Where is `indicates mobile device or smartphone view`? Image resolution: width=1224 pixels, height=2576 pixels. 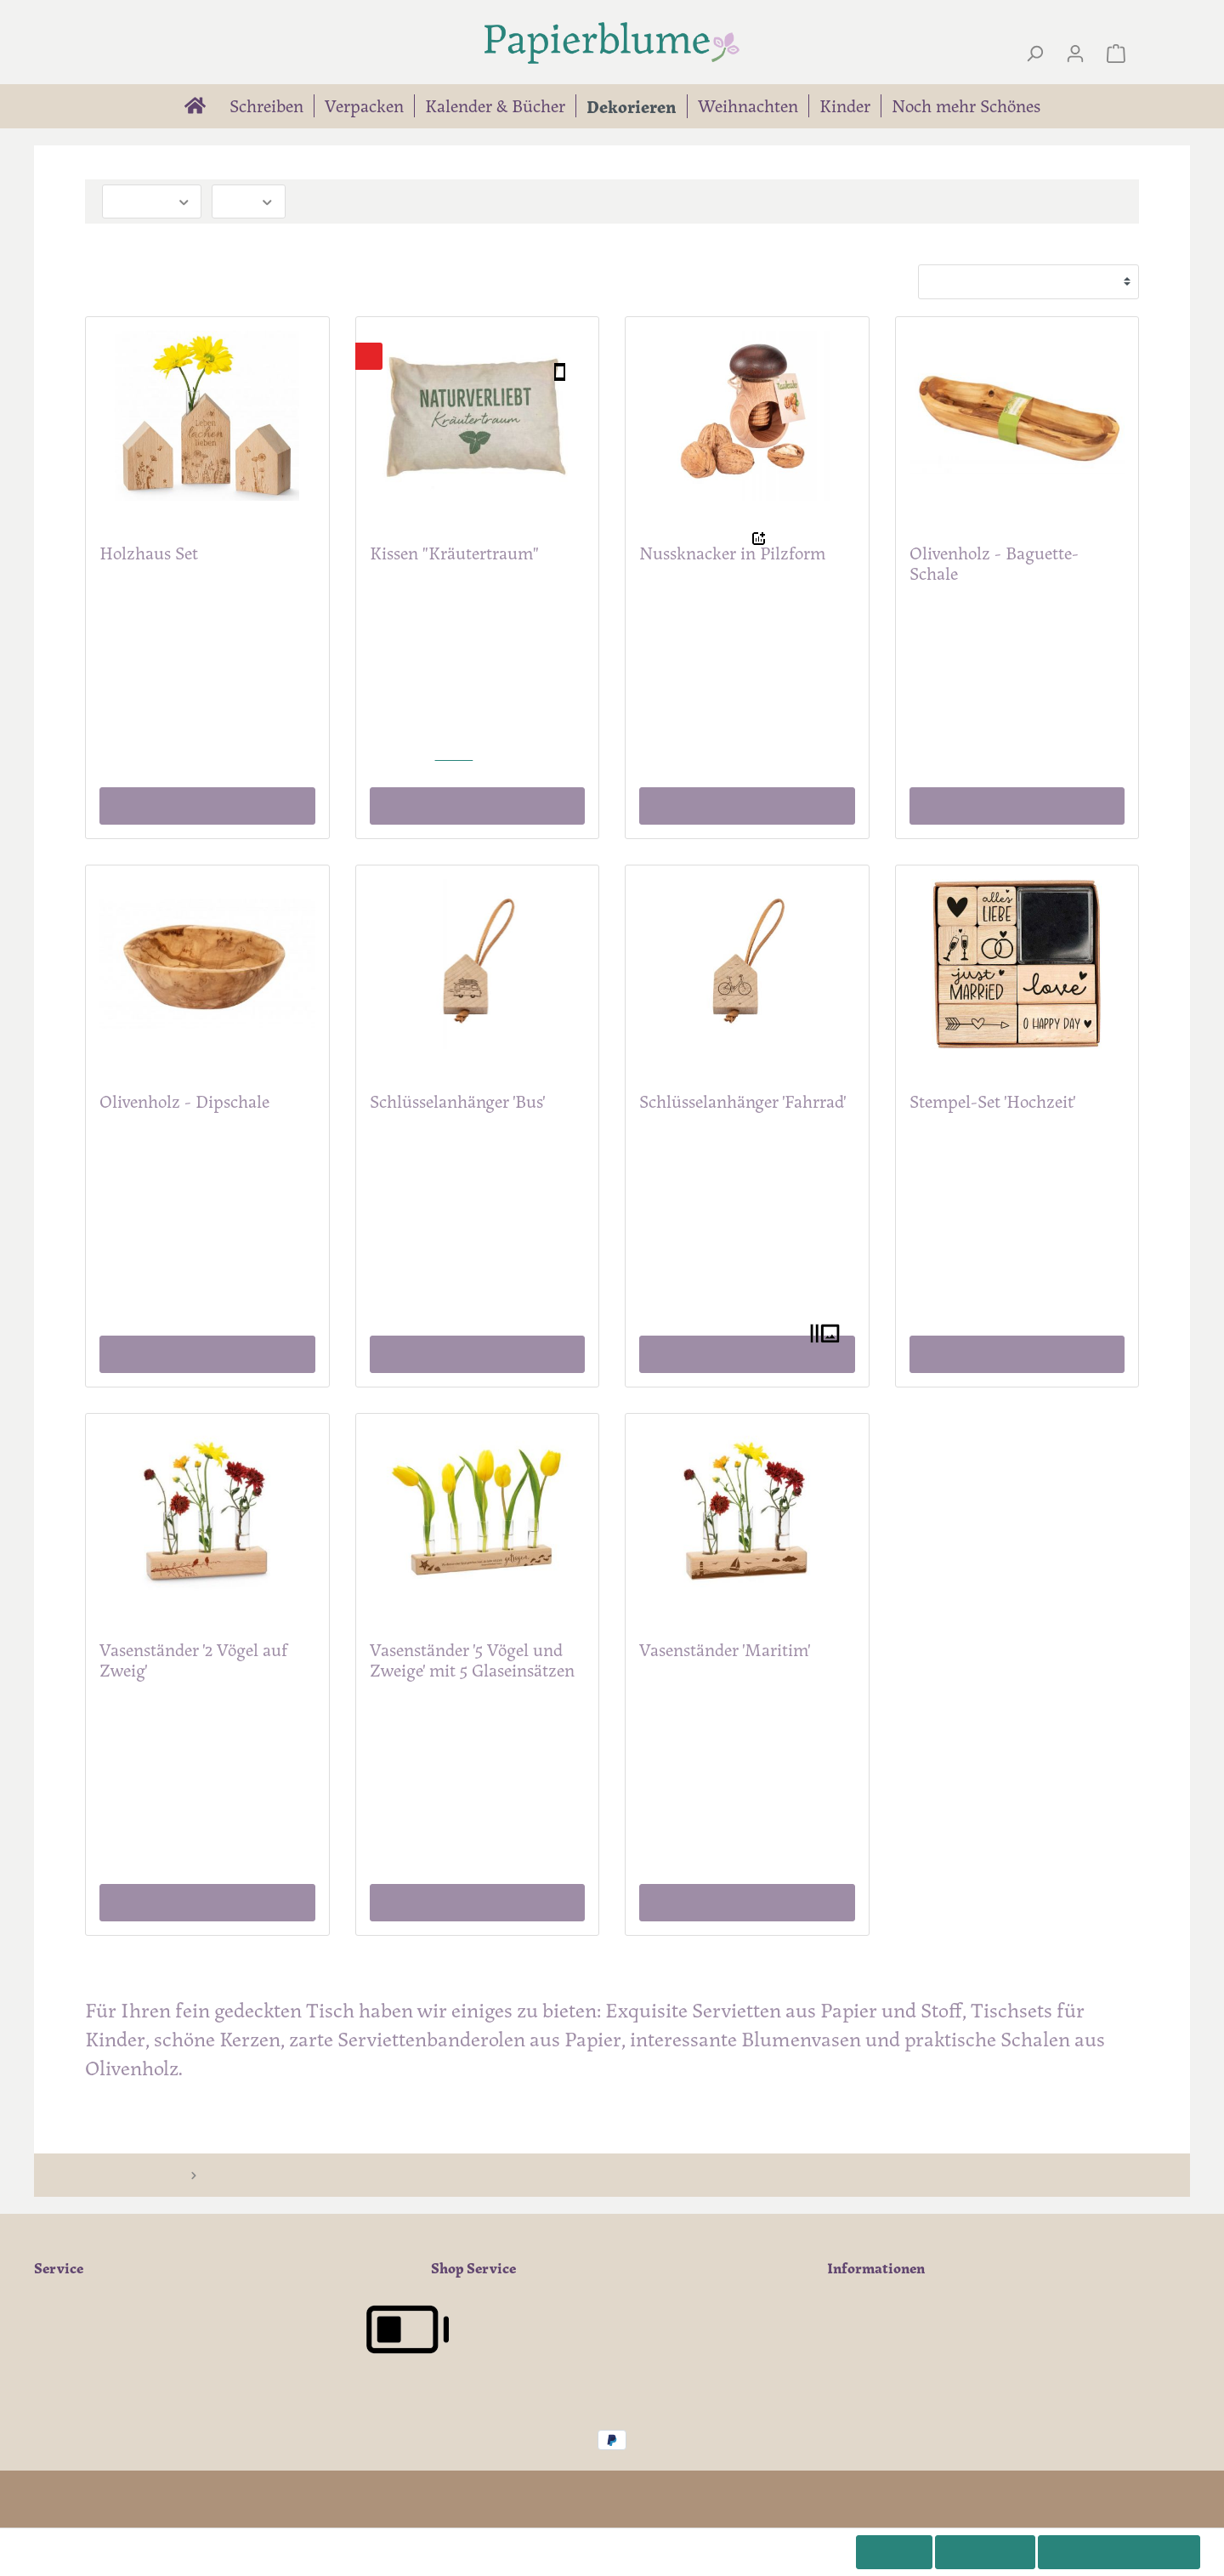
indicates mobile device or smartphone view is located at coordinates (559, 372).